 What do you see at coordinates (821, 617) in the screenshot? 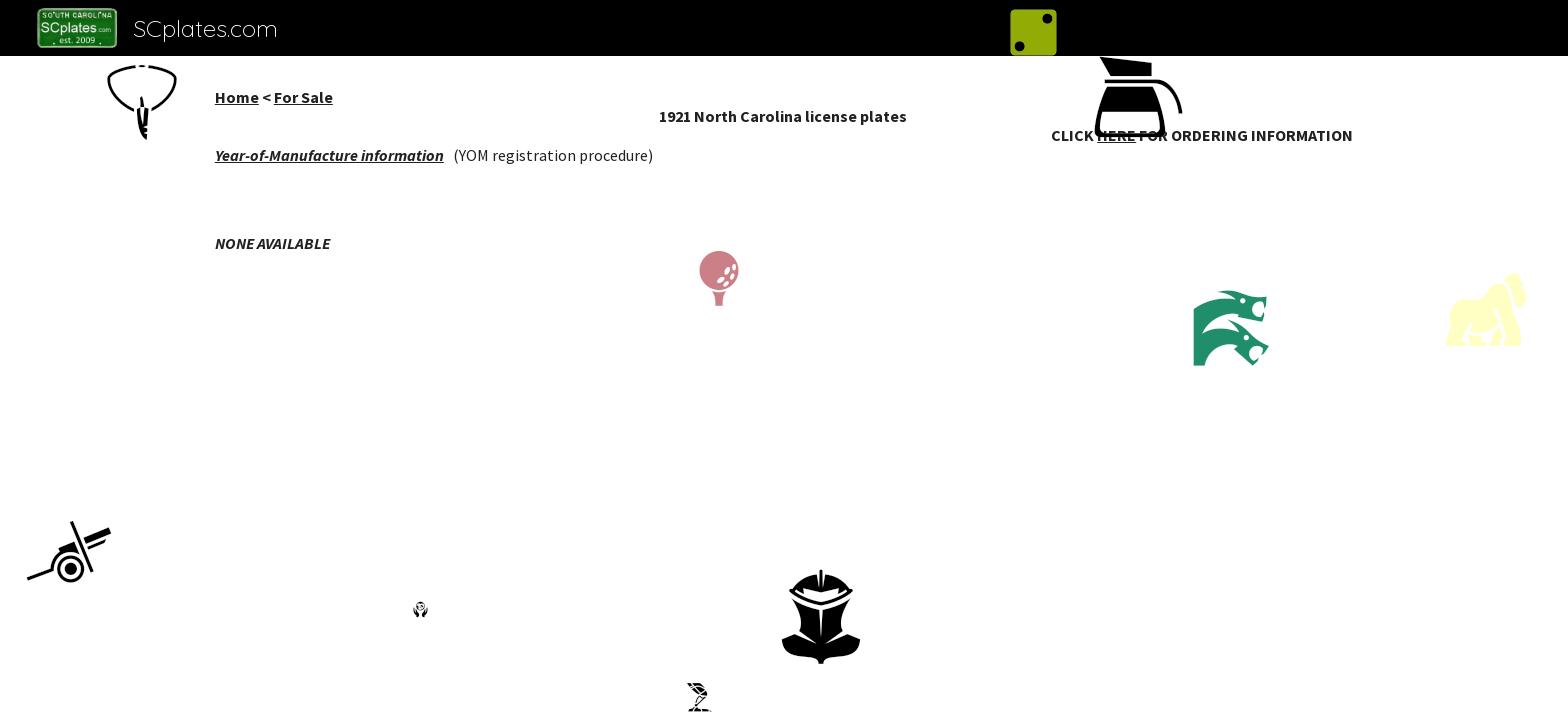
I see `select knight or medieval warrior class` at bounding box center [821, 617].